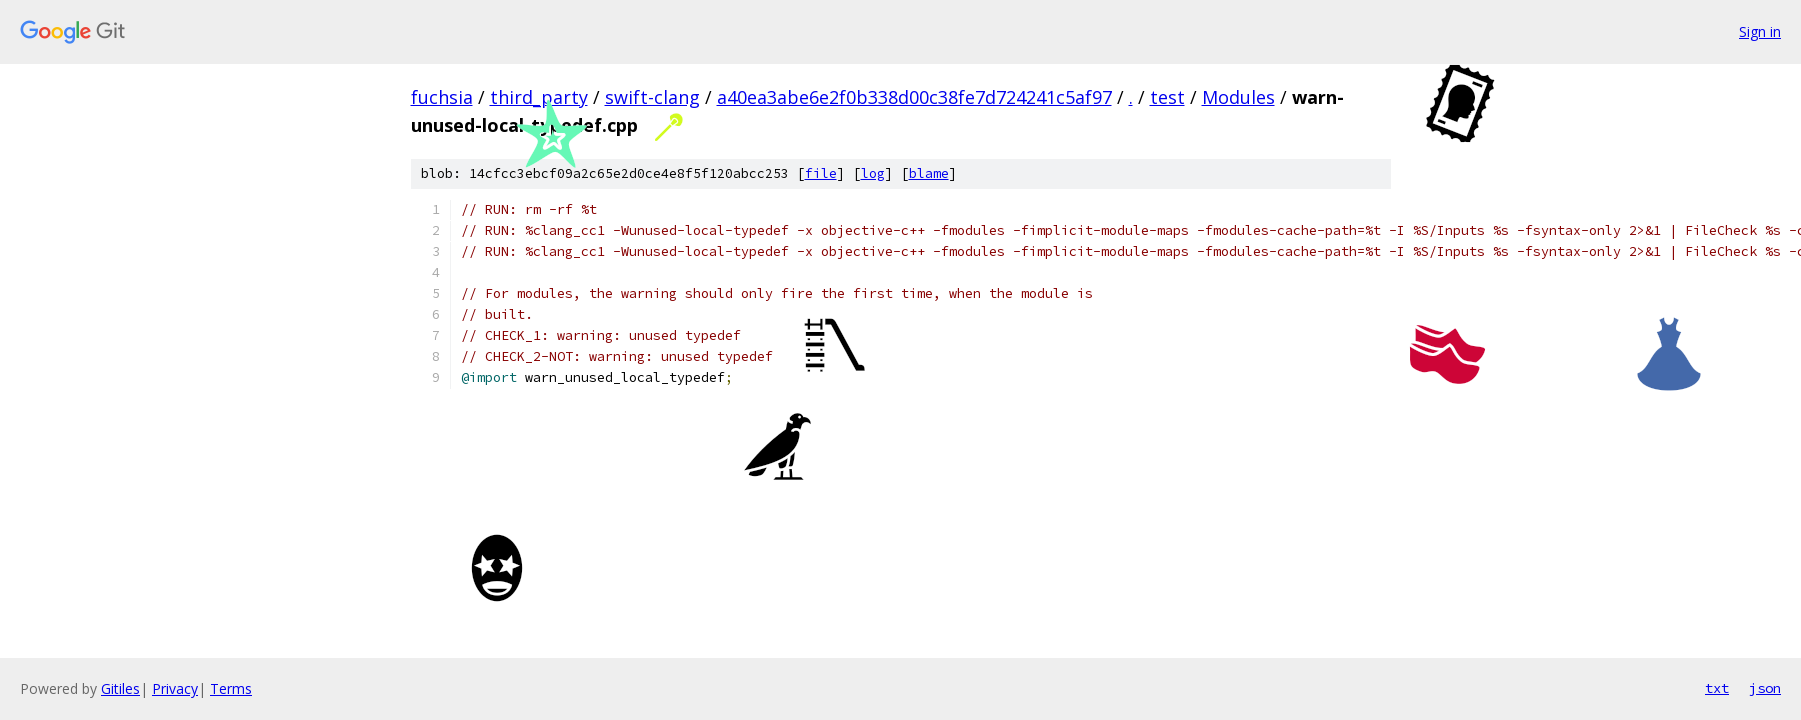 The image size is (1801, 720). Describe the element at coordinates (1447, 354) in the screenshot. I see `wooden clogs footwear item in a game inventory` at that location.